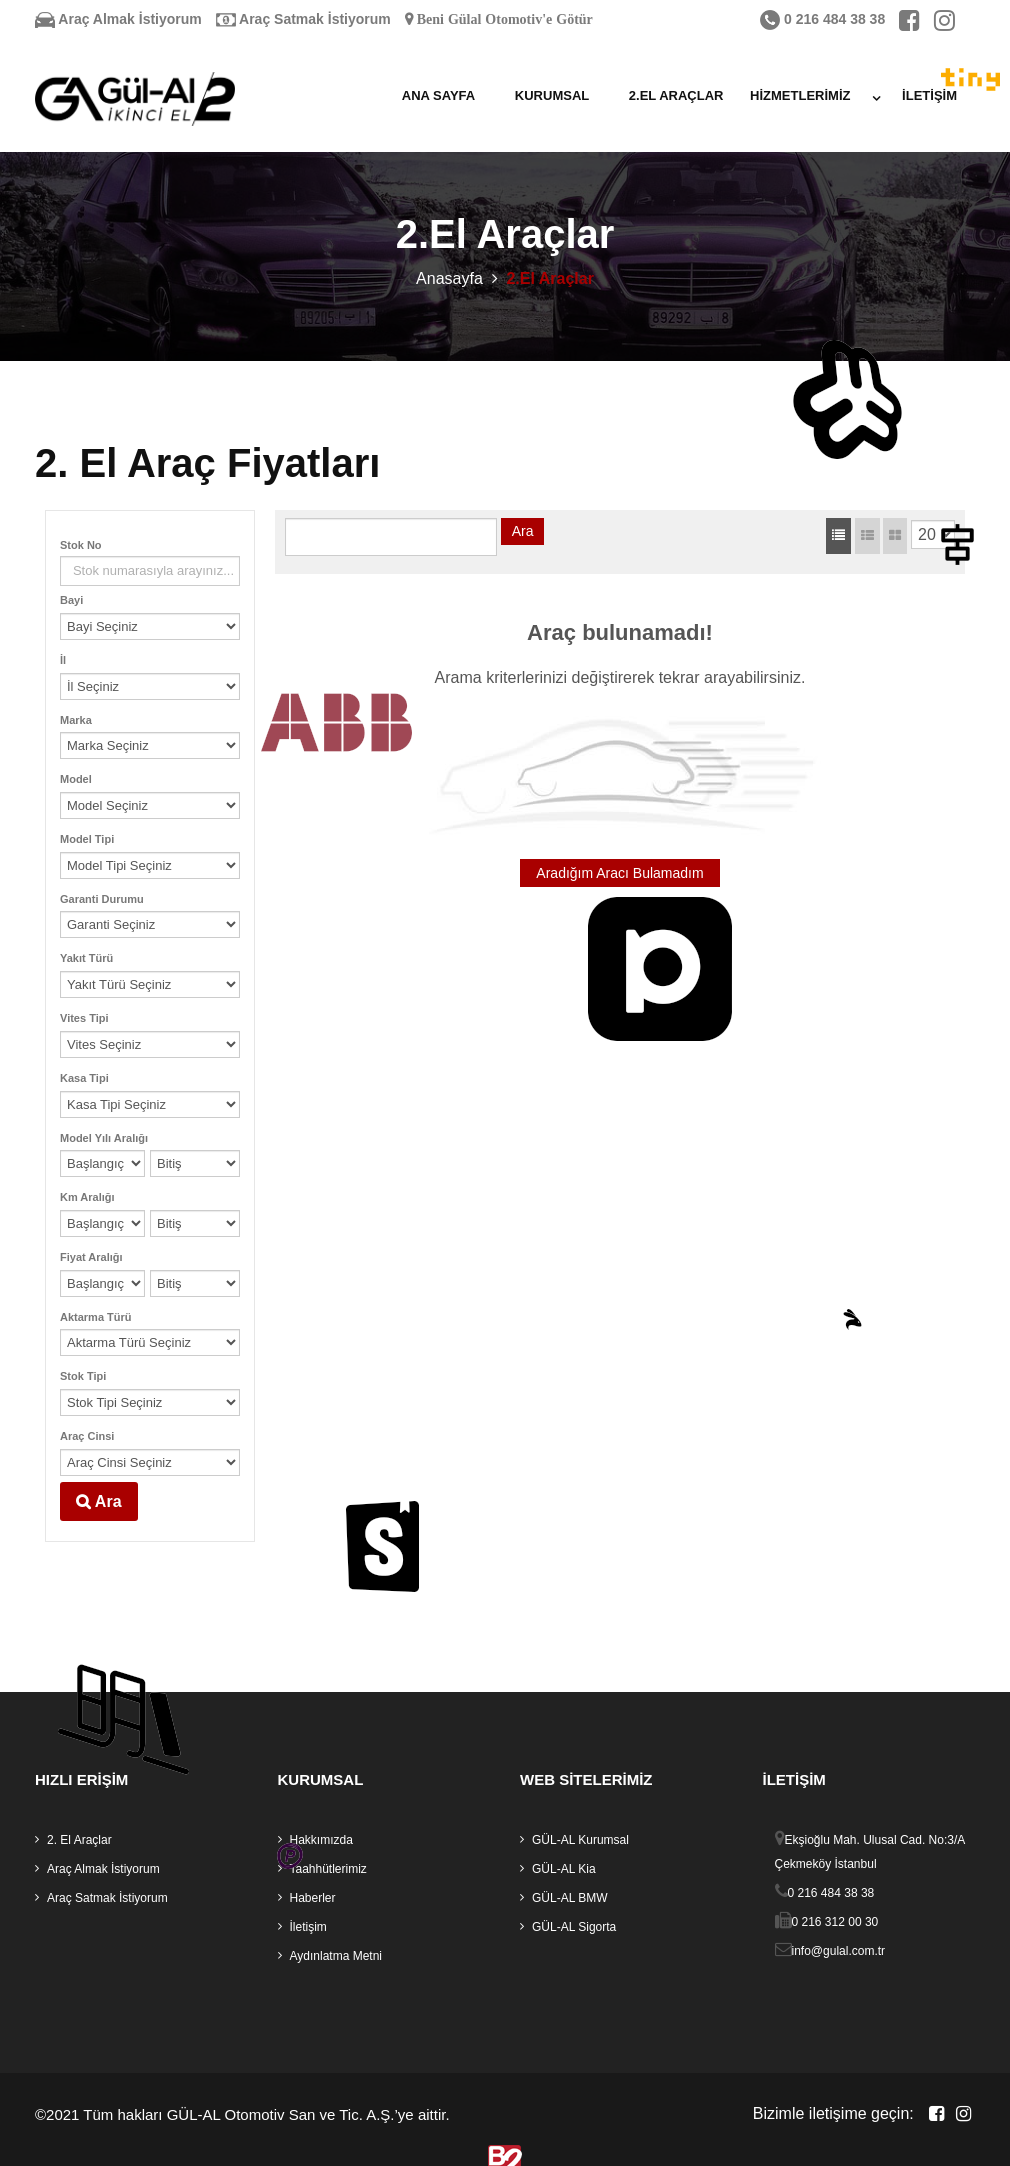 The image size is (1010, 2166). What do you see at coordinates (957, 544) in the screenshot?
I see `align selected items to horizontal center` at bounding box center [957, 544].